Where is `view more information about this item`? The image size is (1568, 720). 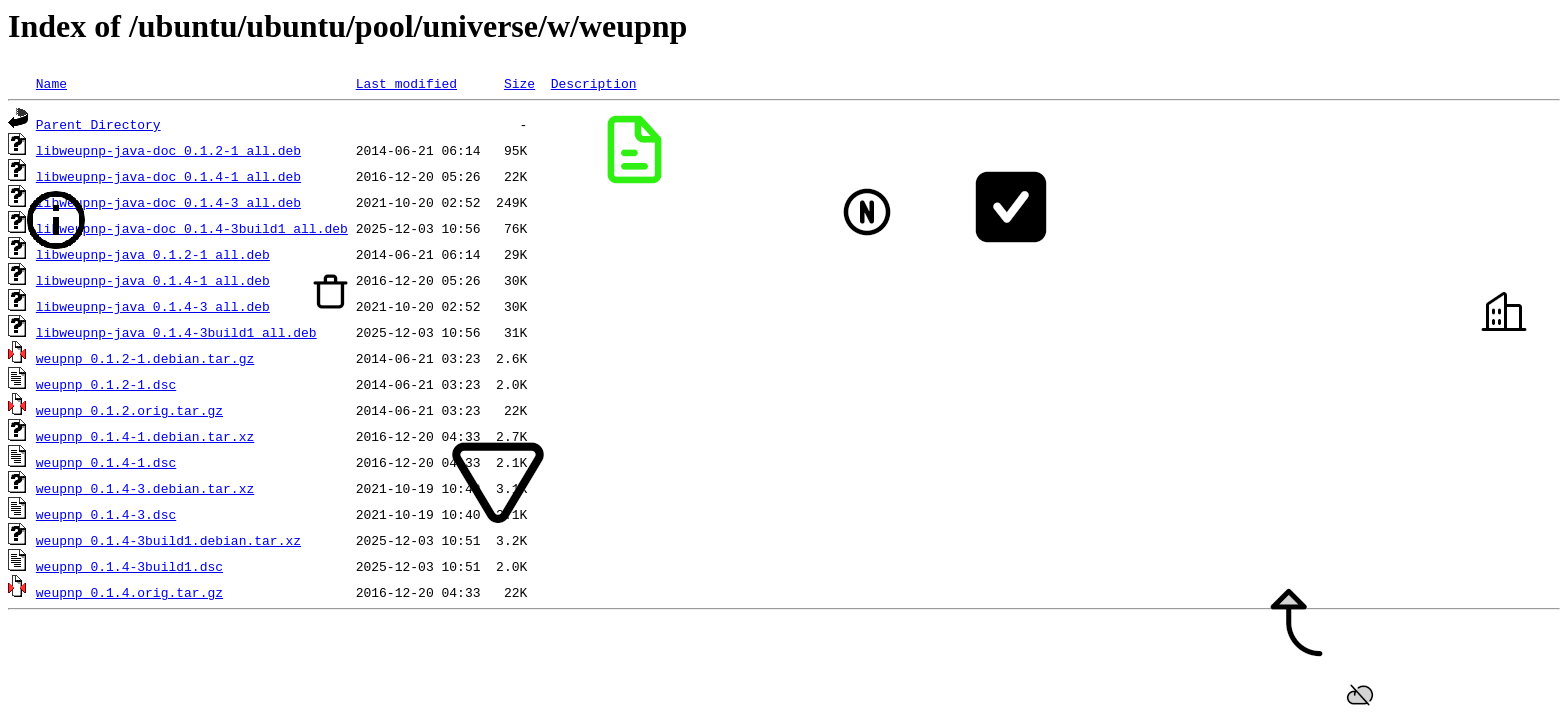
view more information about this item is located at coordinates (56, 220).